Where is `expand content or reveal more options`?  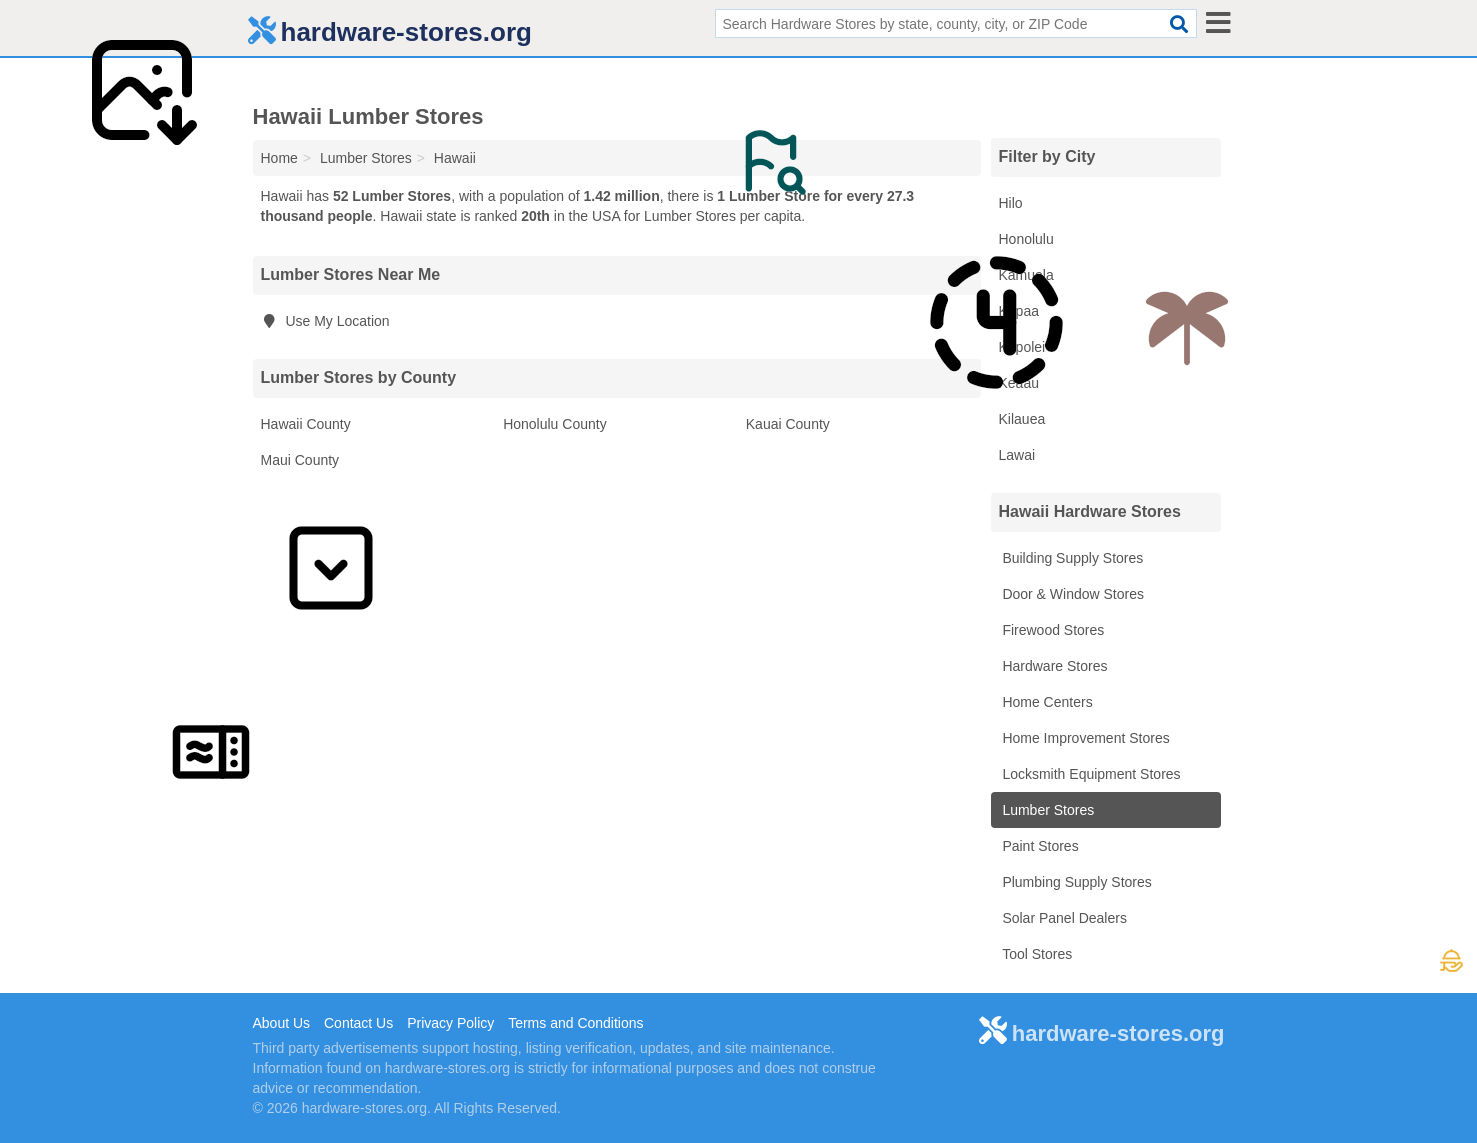 expand content or reveal more options is located at coordinates (331, 568).